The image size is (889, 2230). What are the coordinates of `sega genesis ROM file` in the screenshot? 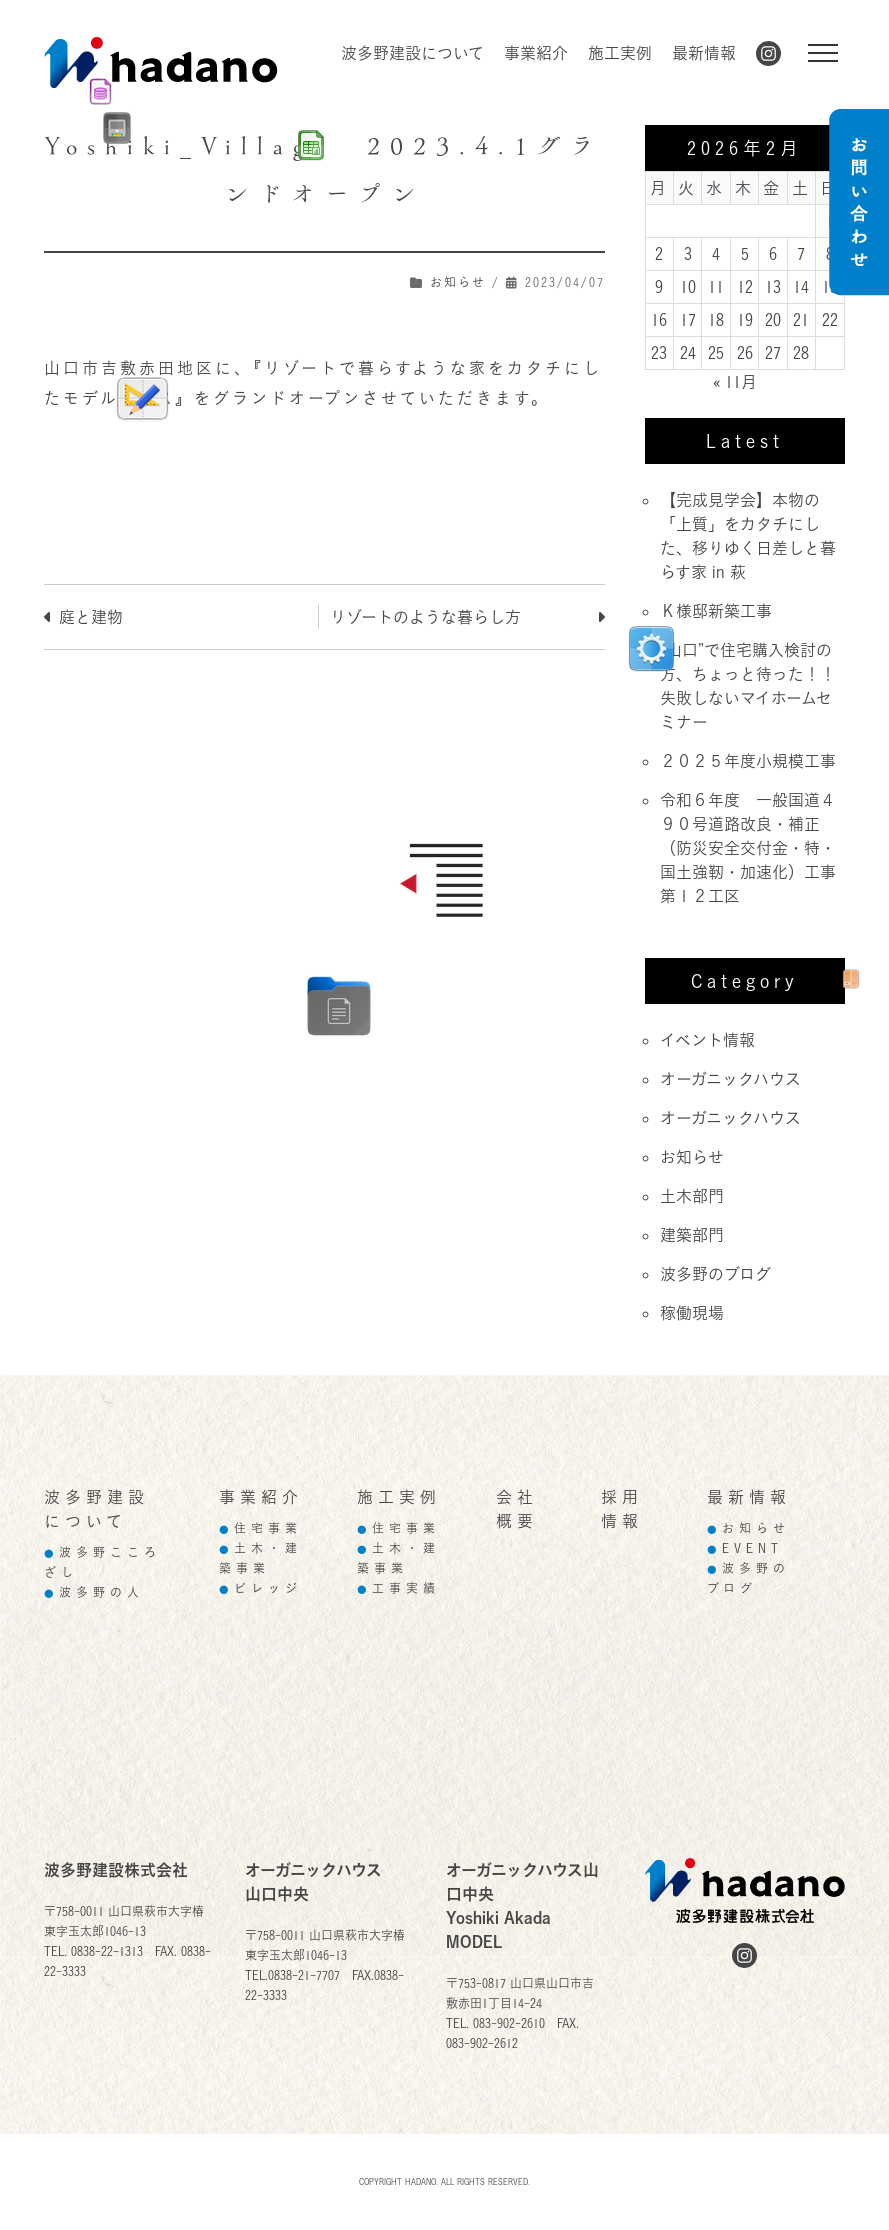 It's located at (117, 128).